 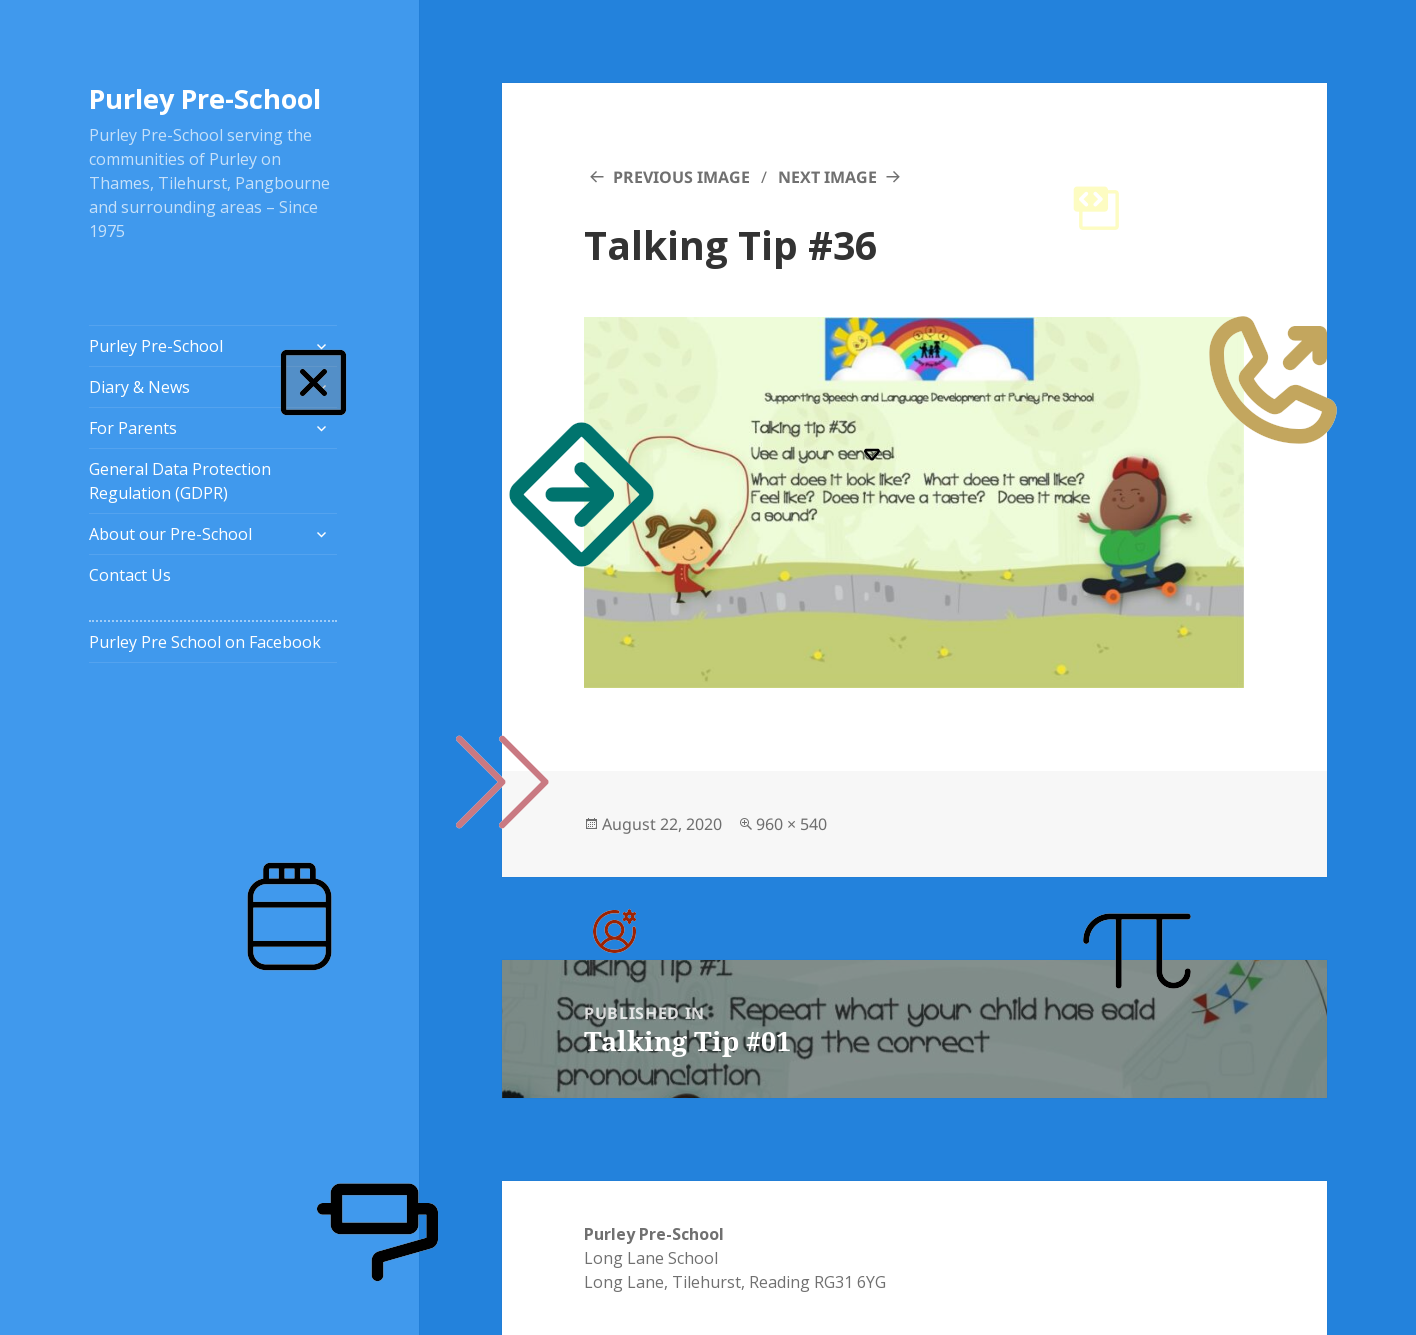 What do you see at coordinates (377, 1224) in the screenshot?
I see `customize theme or appearance settings` at bounding box center [377, 1224].